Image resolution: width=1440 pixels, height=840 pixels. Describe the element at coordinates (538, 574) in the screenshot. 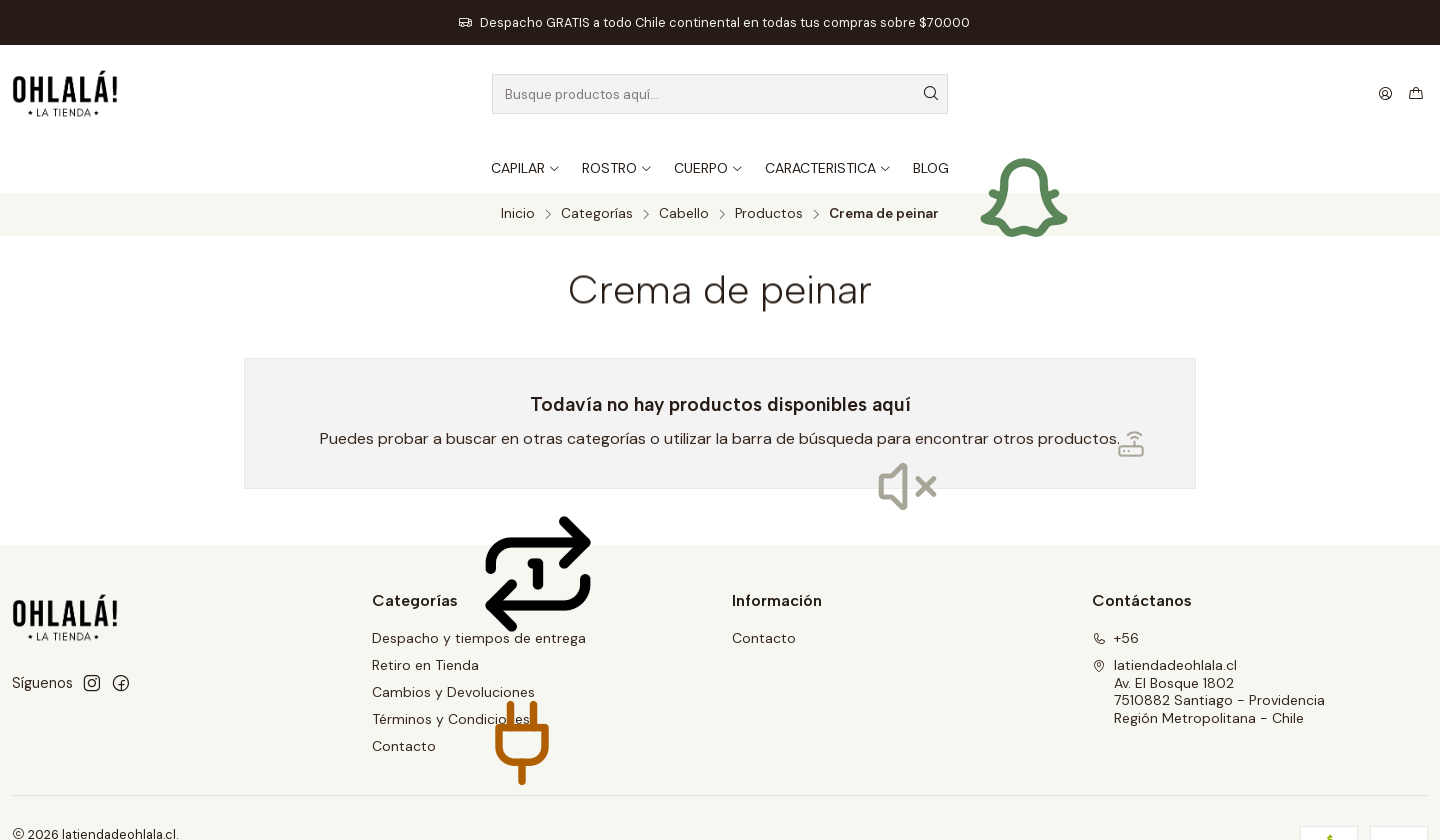

I see `repeat current track once` at that location.